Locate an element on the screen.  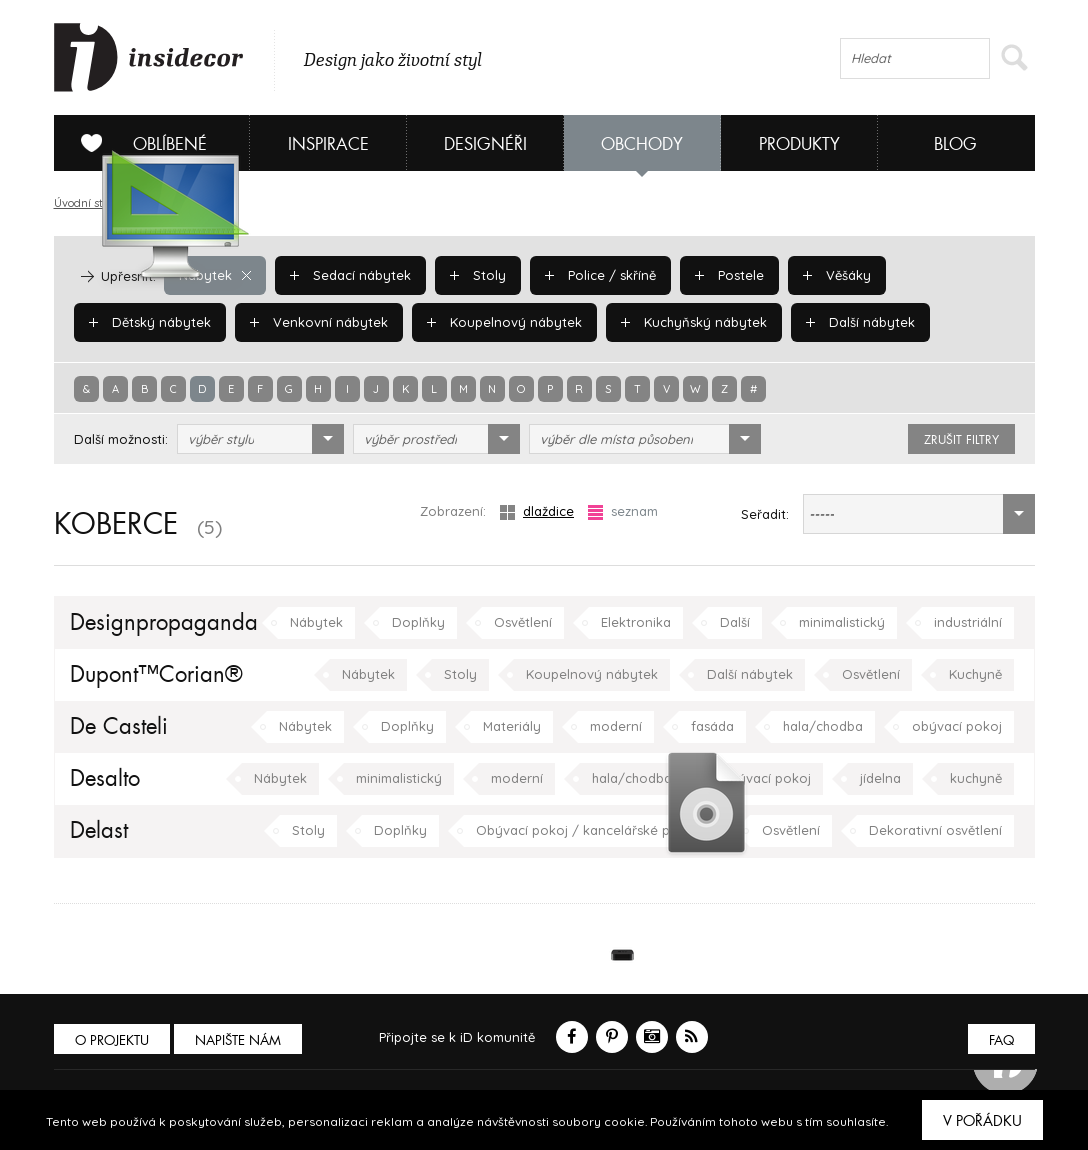
apple tv device icon is located at coordinates (622, 951).